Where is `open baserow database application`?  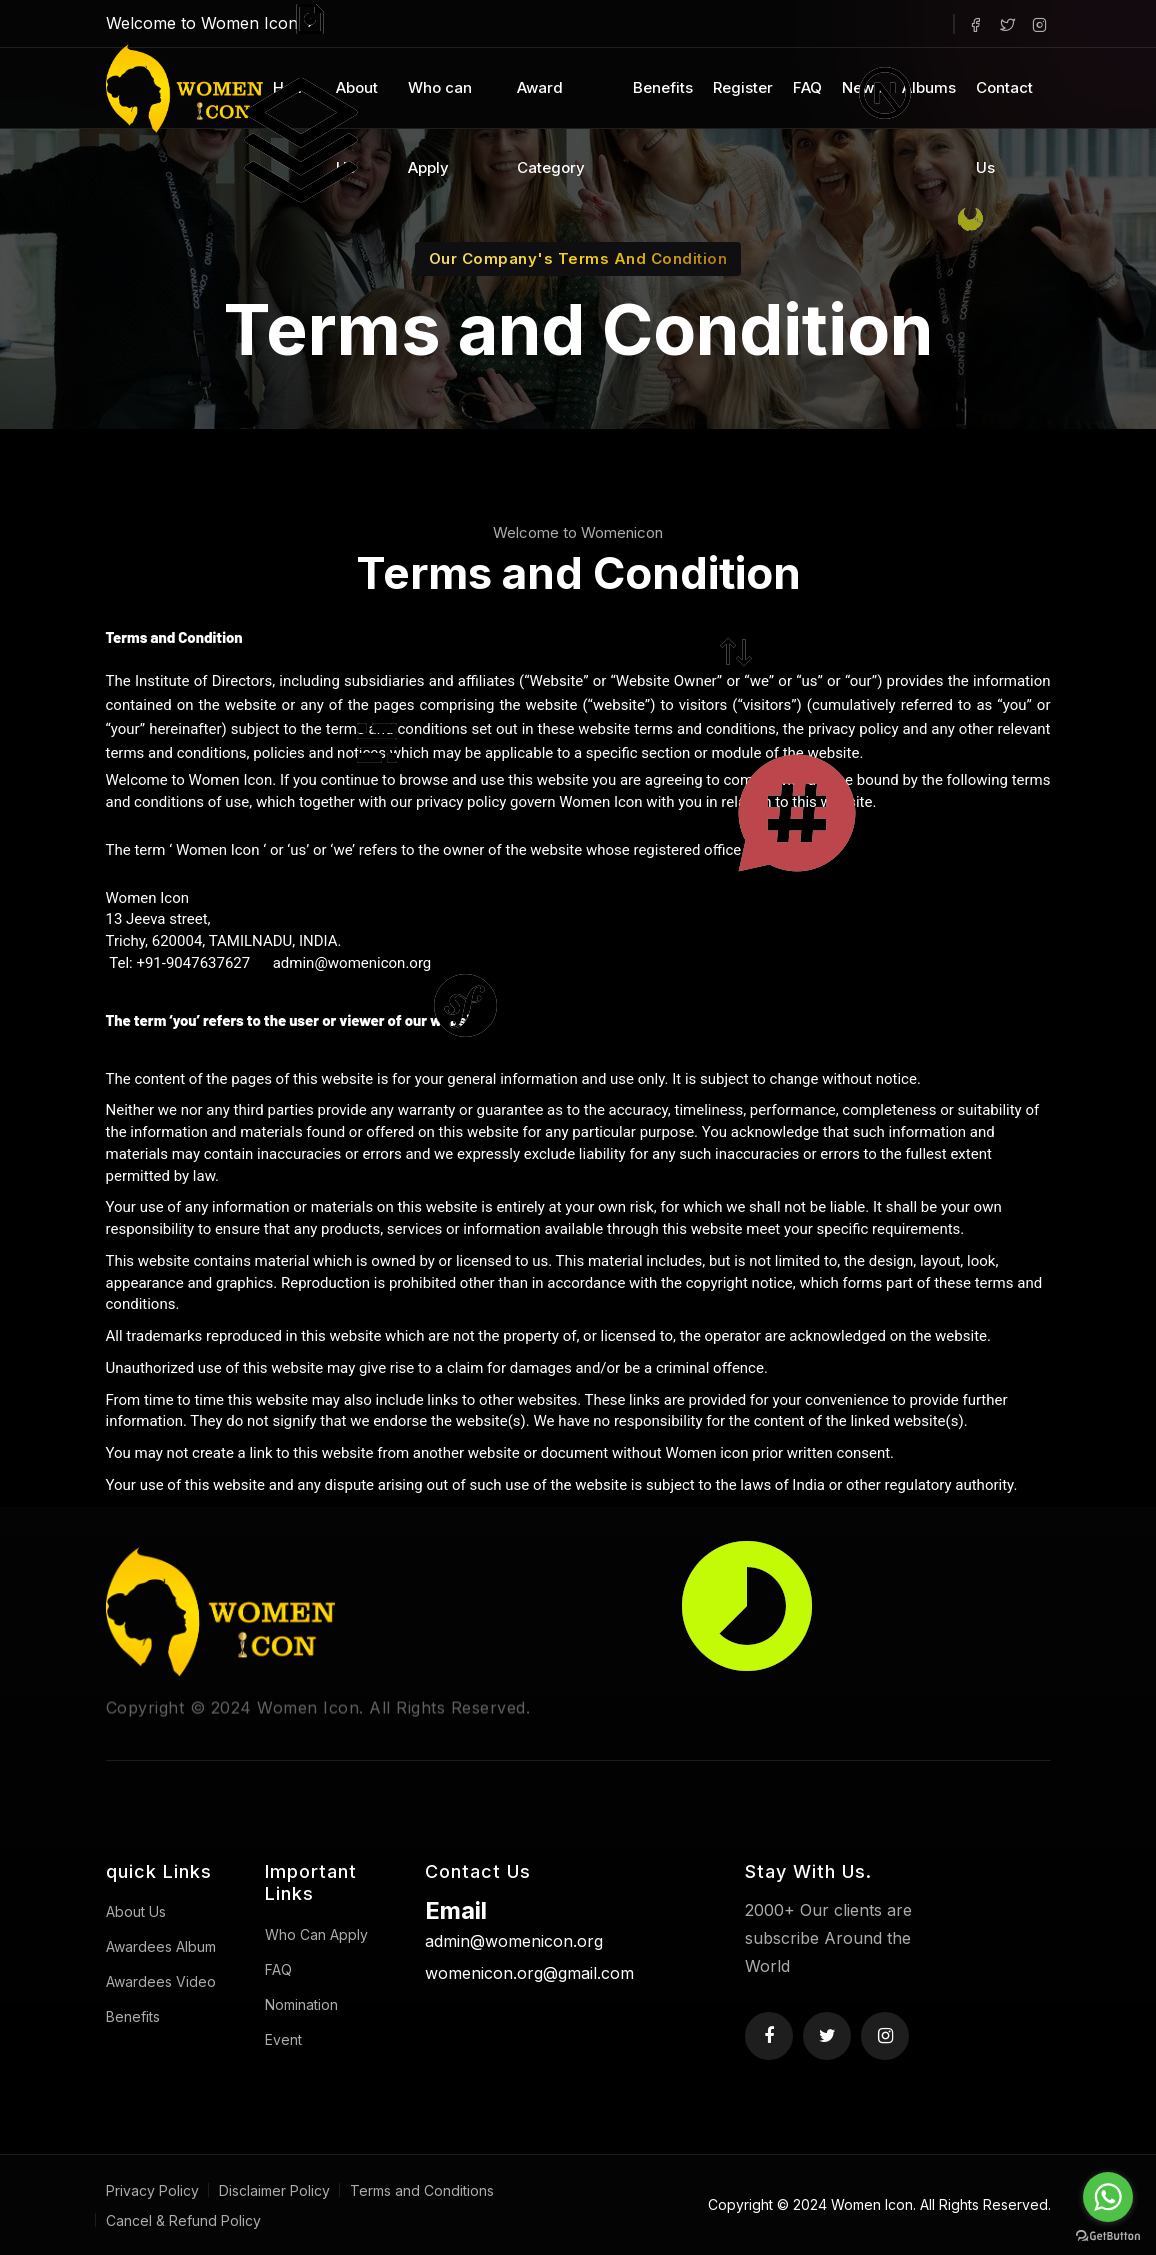
open baserow database application is located at coordinates (377, 743).